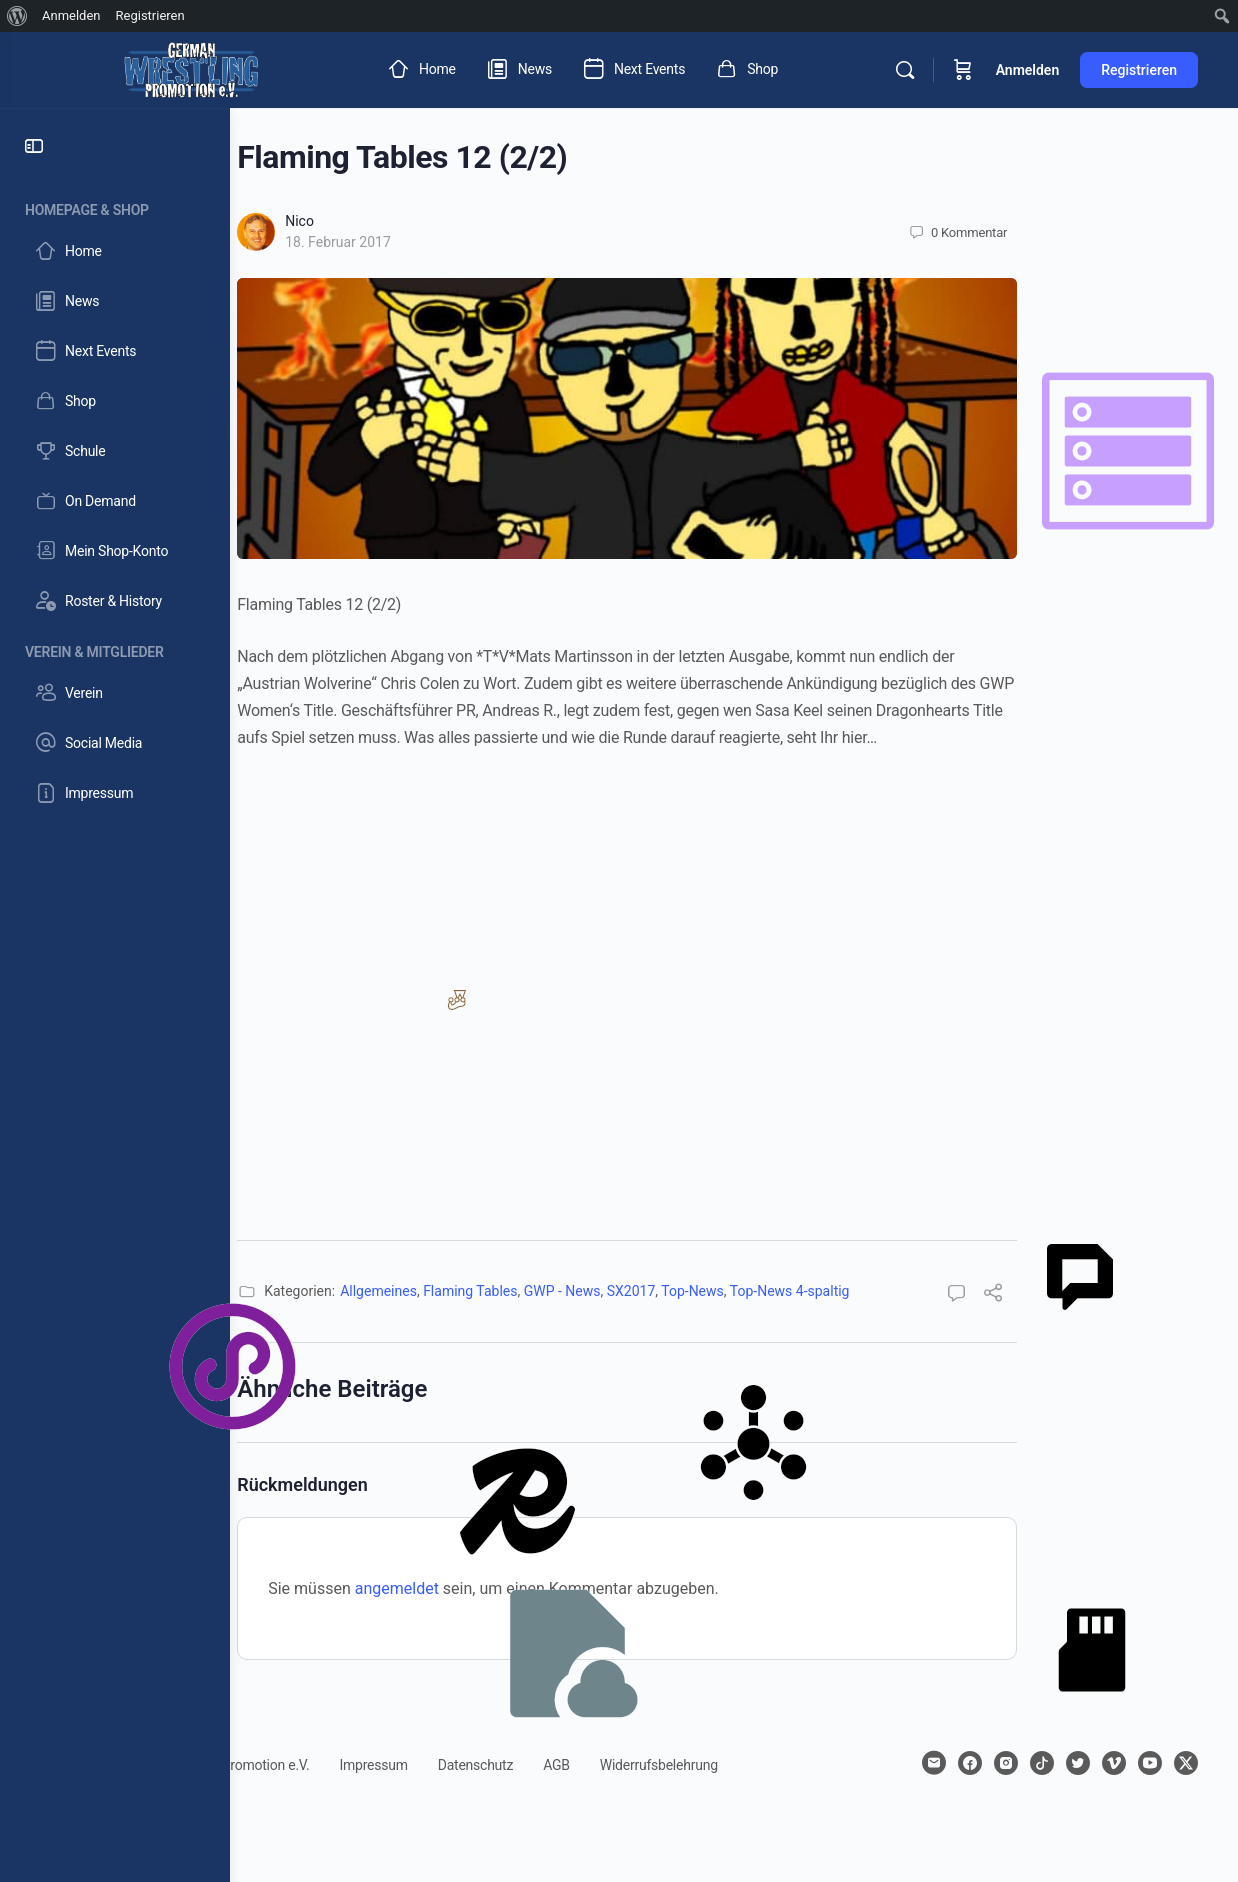  I want to click on open a mini program or lightweight app, so click(232, 1366).